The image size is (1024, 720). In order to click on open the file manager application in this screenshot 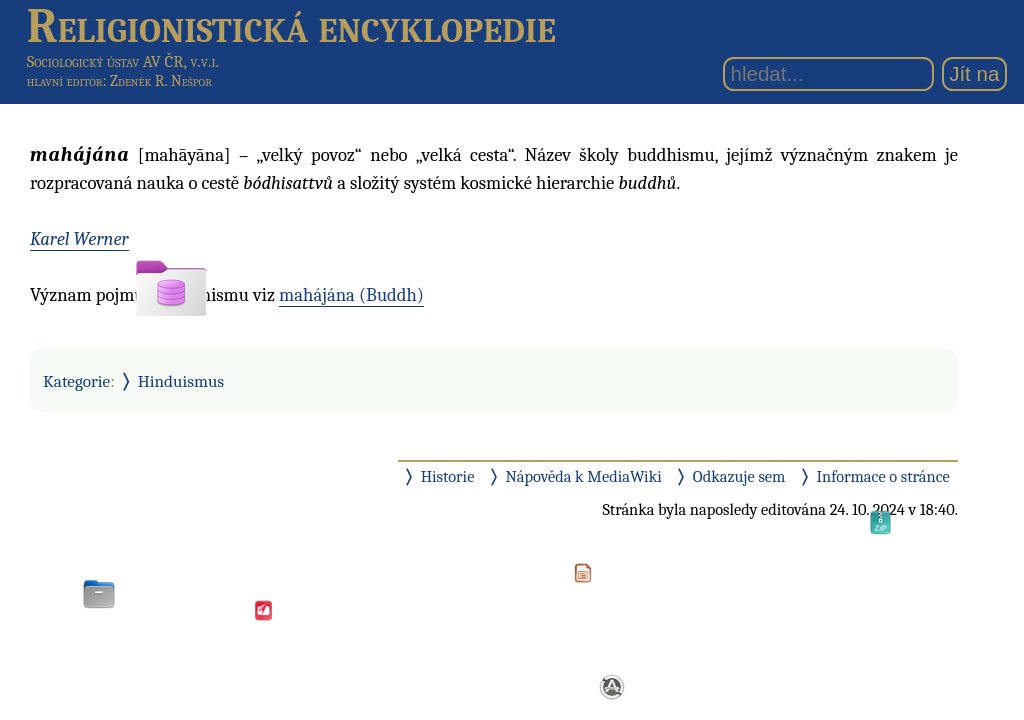, I will do `click(99, 594)`.